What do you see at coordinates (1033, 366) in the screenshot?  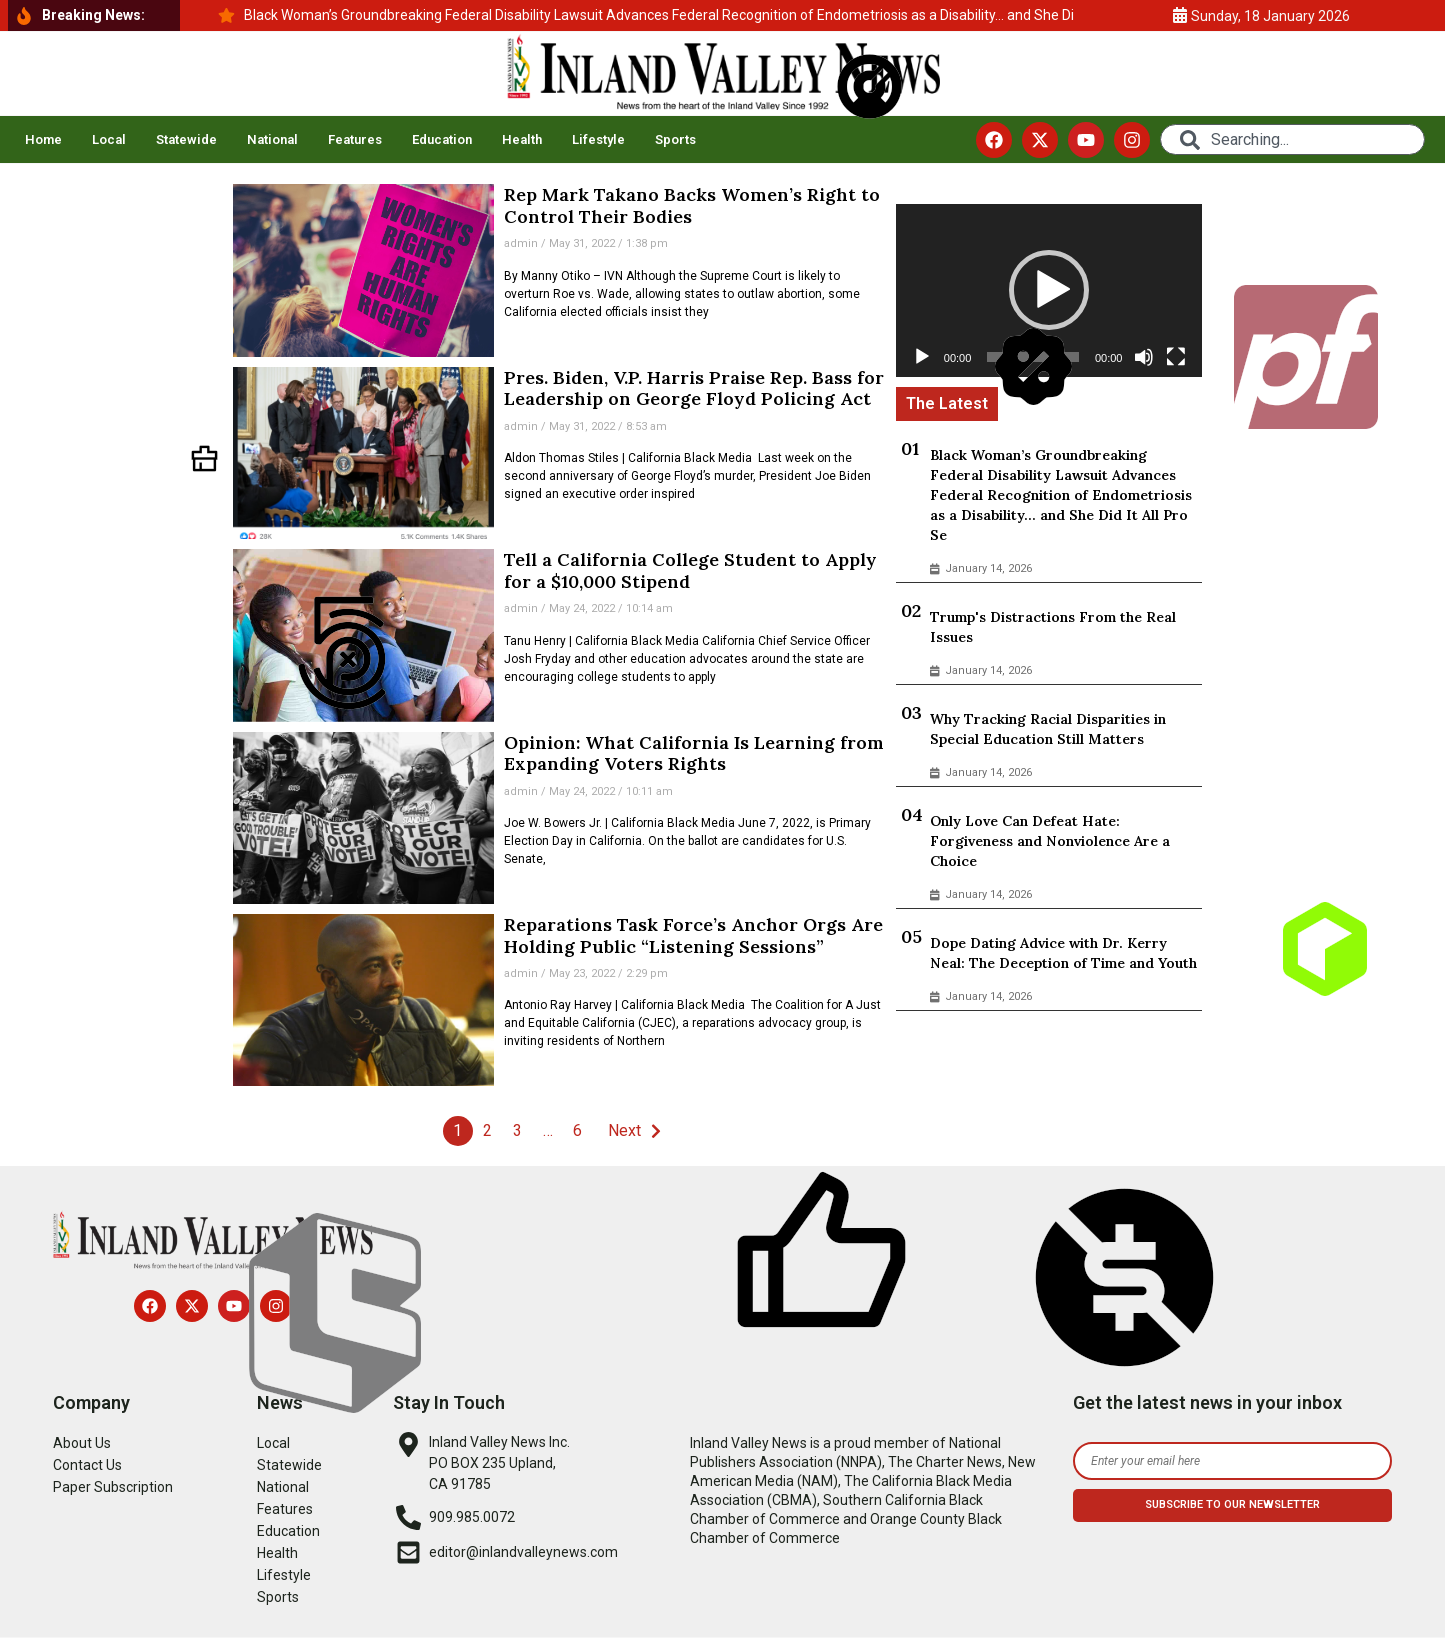 I see `view available discounts or promotions` at bounding box center [1033, 366].